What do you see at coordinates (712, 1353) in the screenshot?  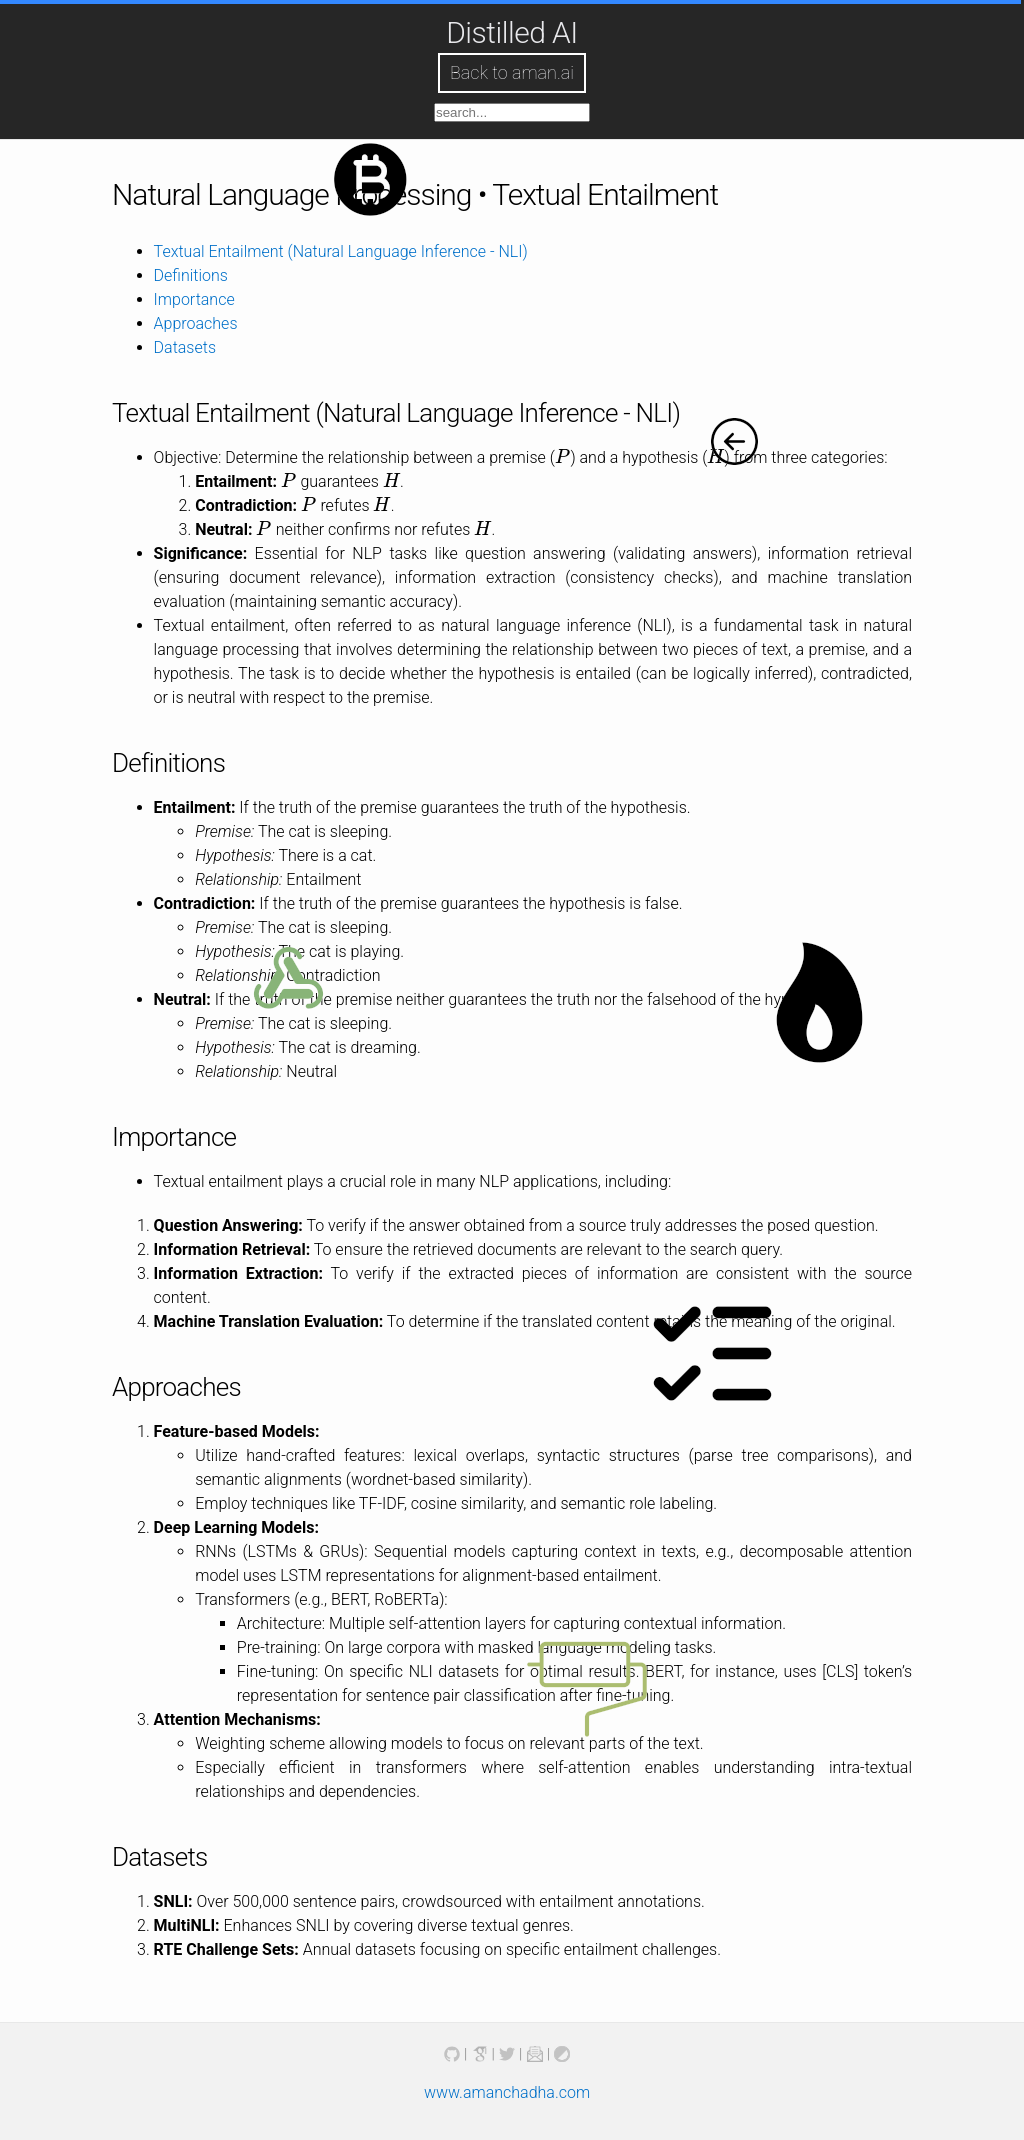 I see `view completed tasks` at bounding box center [712, 1353].